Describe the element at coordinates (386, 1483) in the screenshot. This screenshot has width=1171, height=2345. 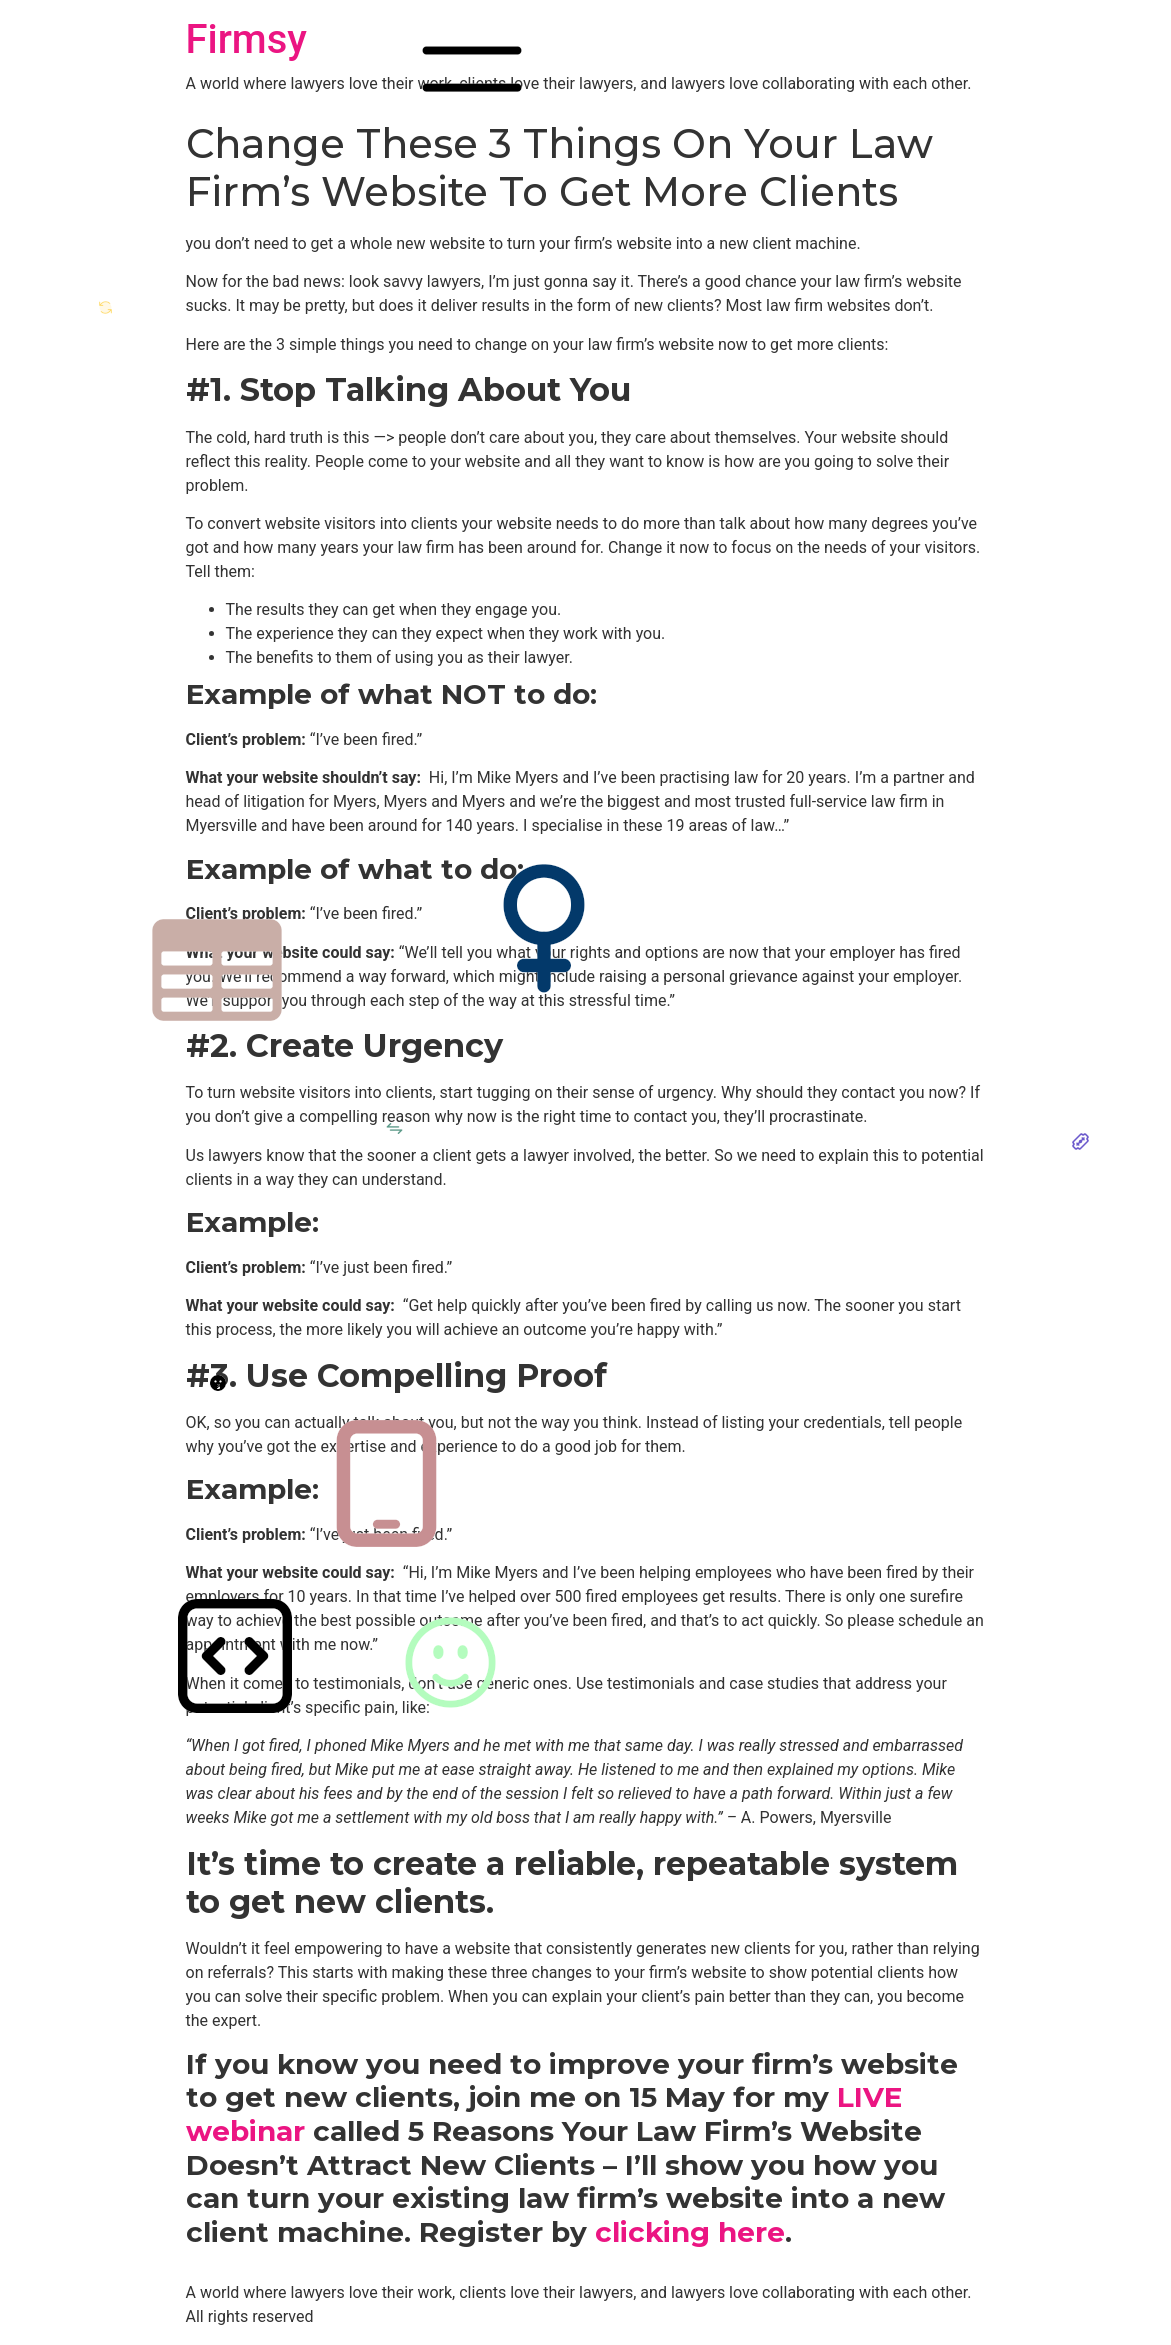
I see `switch to tablet view or layout` at that location.